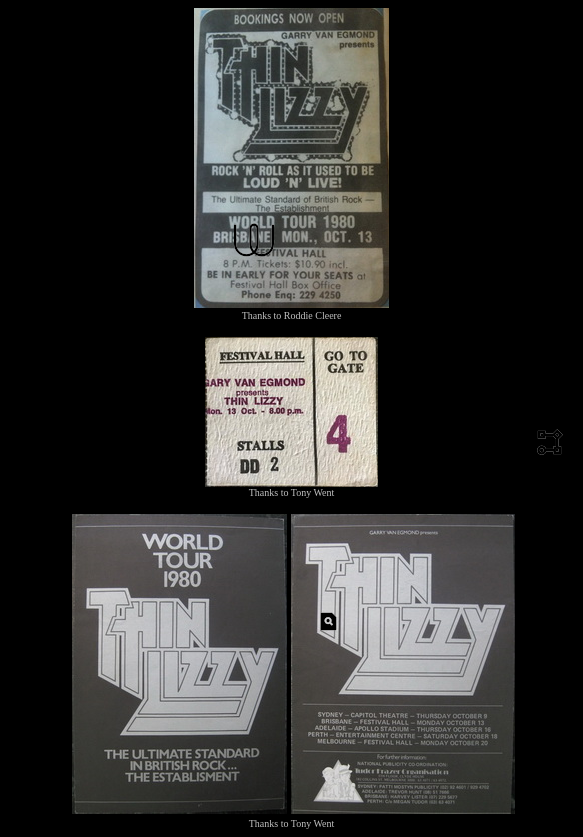  I want to click on create or edit a flowchart, so click(549, 442).